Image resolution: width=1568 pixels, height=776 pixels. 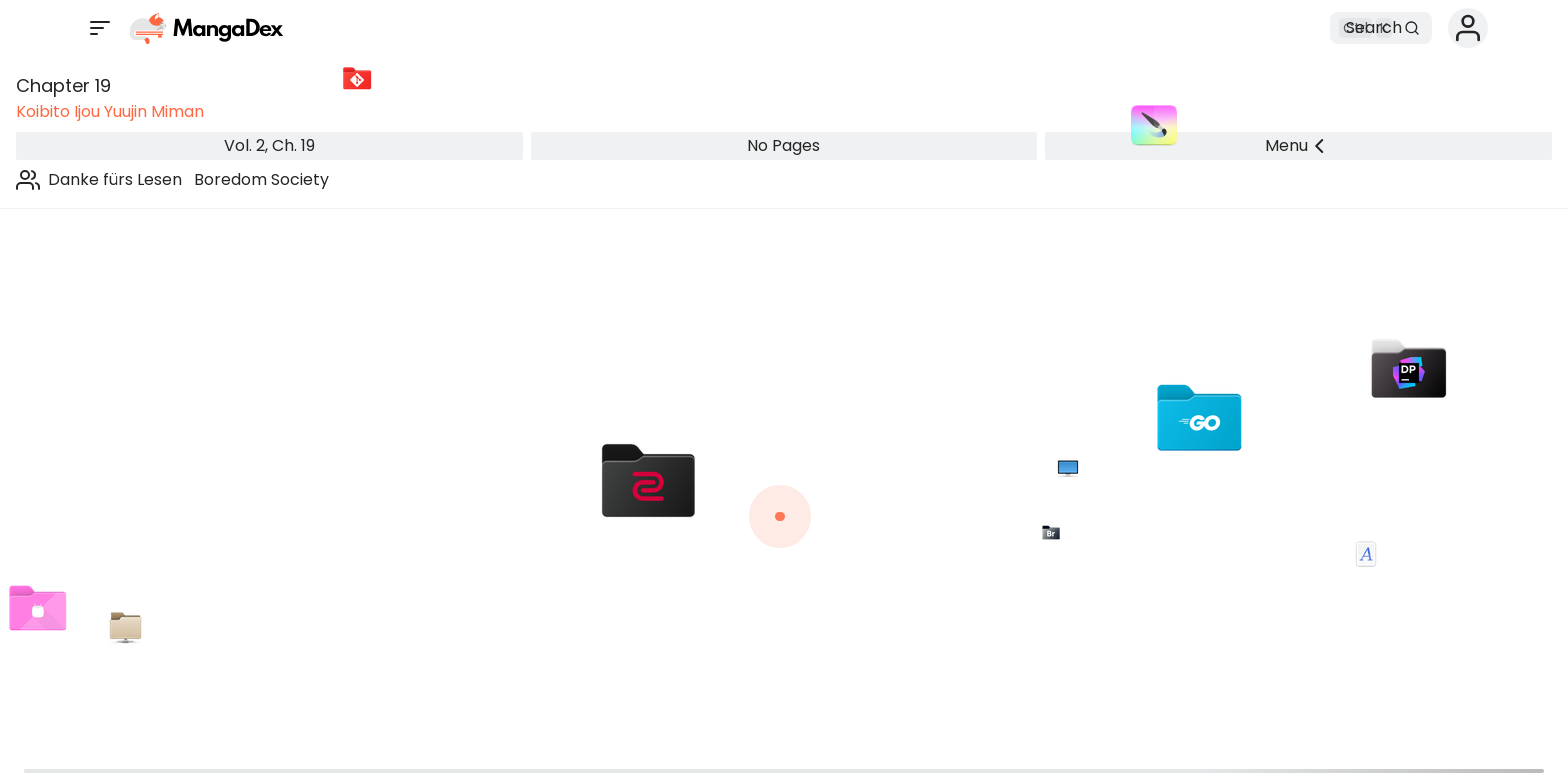 What do you see at coordinates (1068, 465) in the screenshot?
I see `apple led cinema display 24-inch monitor` at bounding box center [1068, 465].